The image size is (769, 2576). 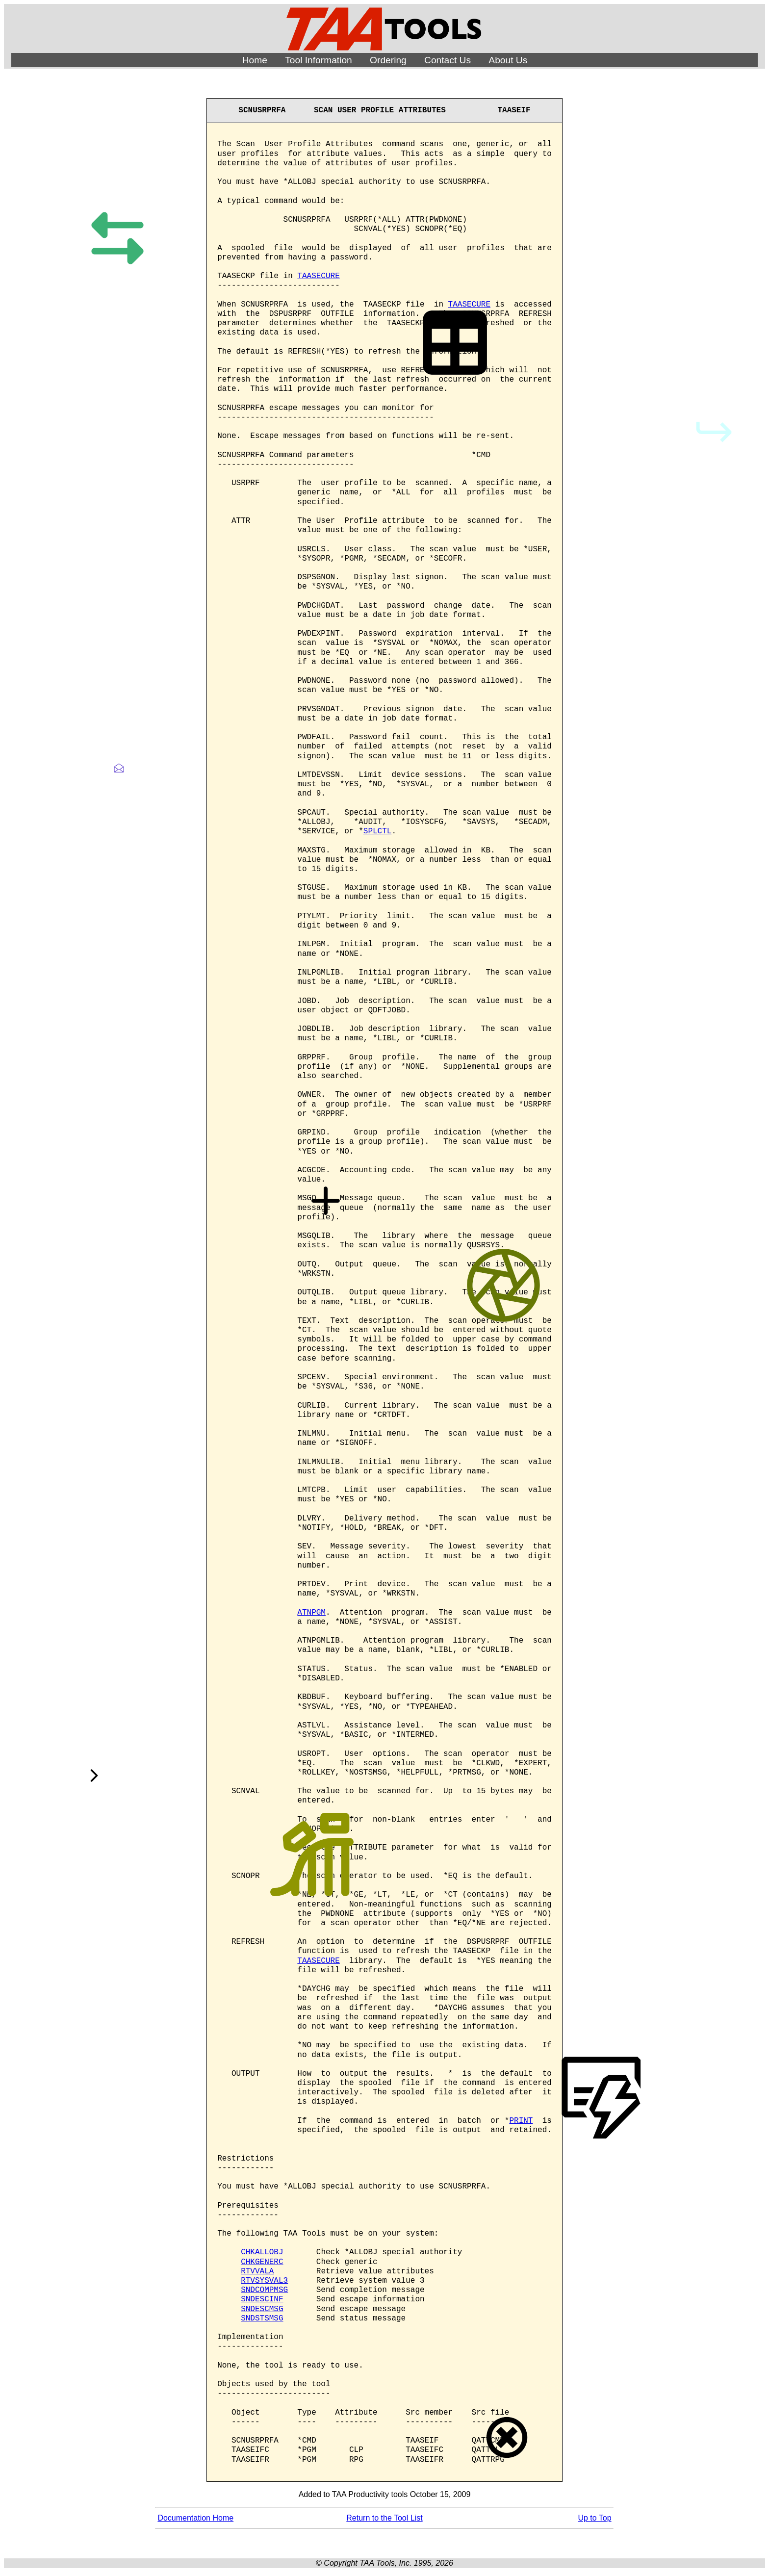 I want to click on configure github actions workflow, so click(x=598, y=2099).